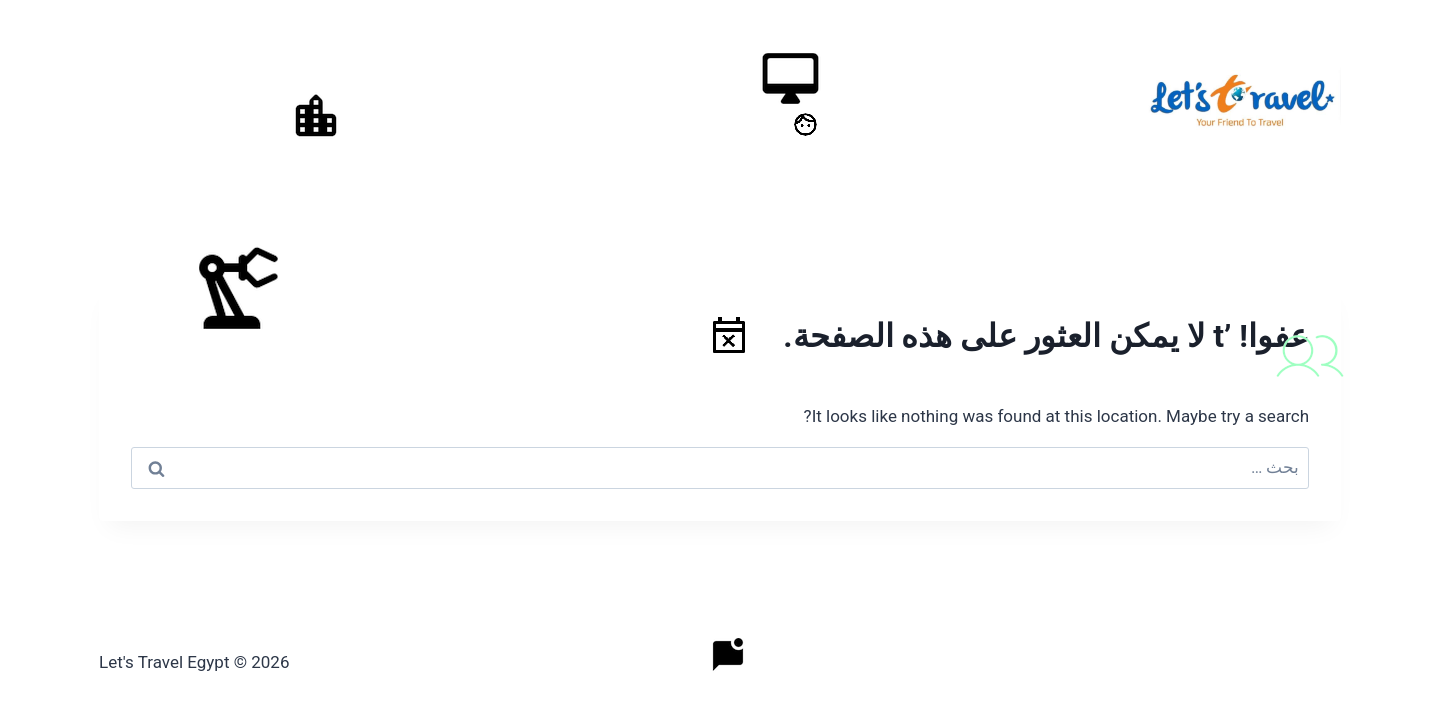  I want to click on indicates a cancelled or unavailable event, so click(729, 337).